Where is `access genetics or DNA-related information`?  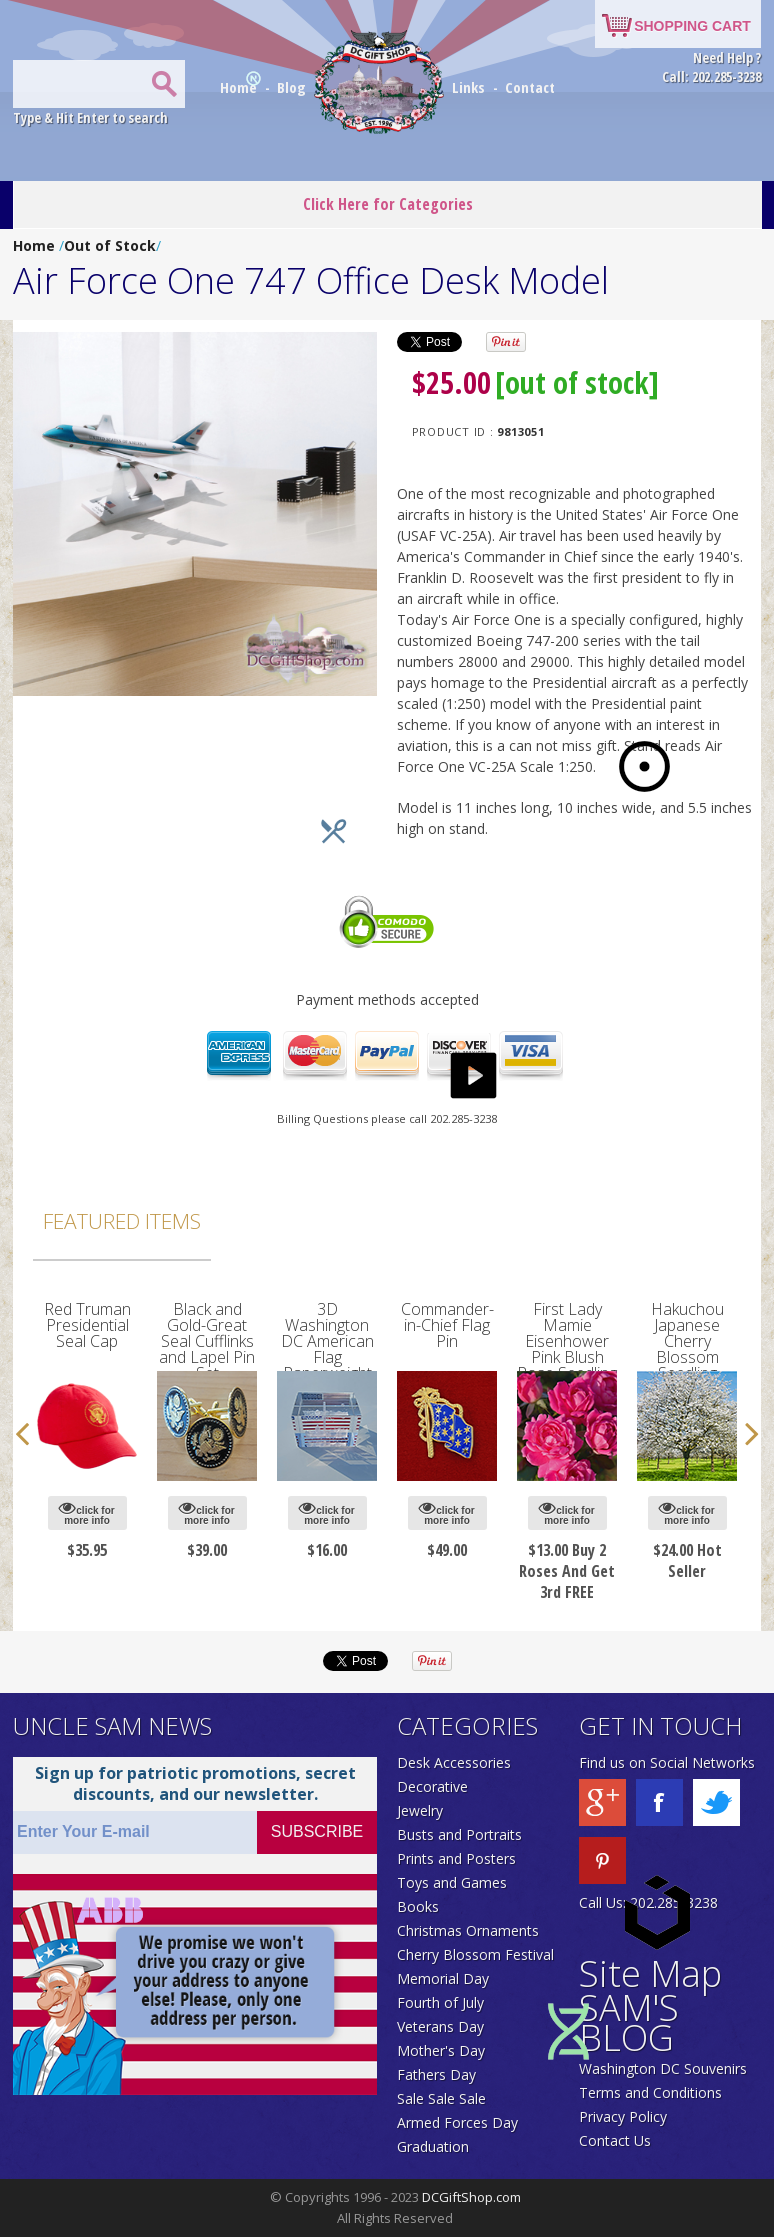 access genetics or DNA-related information is located at coordinates (568, 2031).